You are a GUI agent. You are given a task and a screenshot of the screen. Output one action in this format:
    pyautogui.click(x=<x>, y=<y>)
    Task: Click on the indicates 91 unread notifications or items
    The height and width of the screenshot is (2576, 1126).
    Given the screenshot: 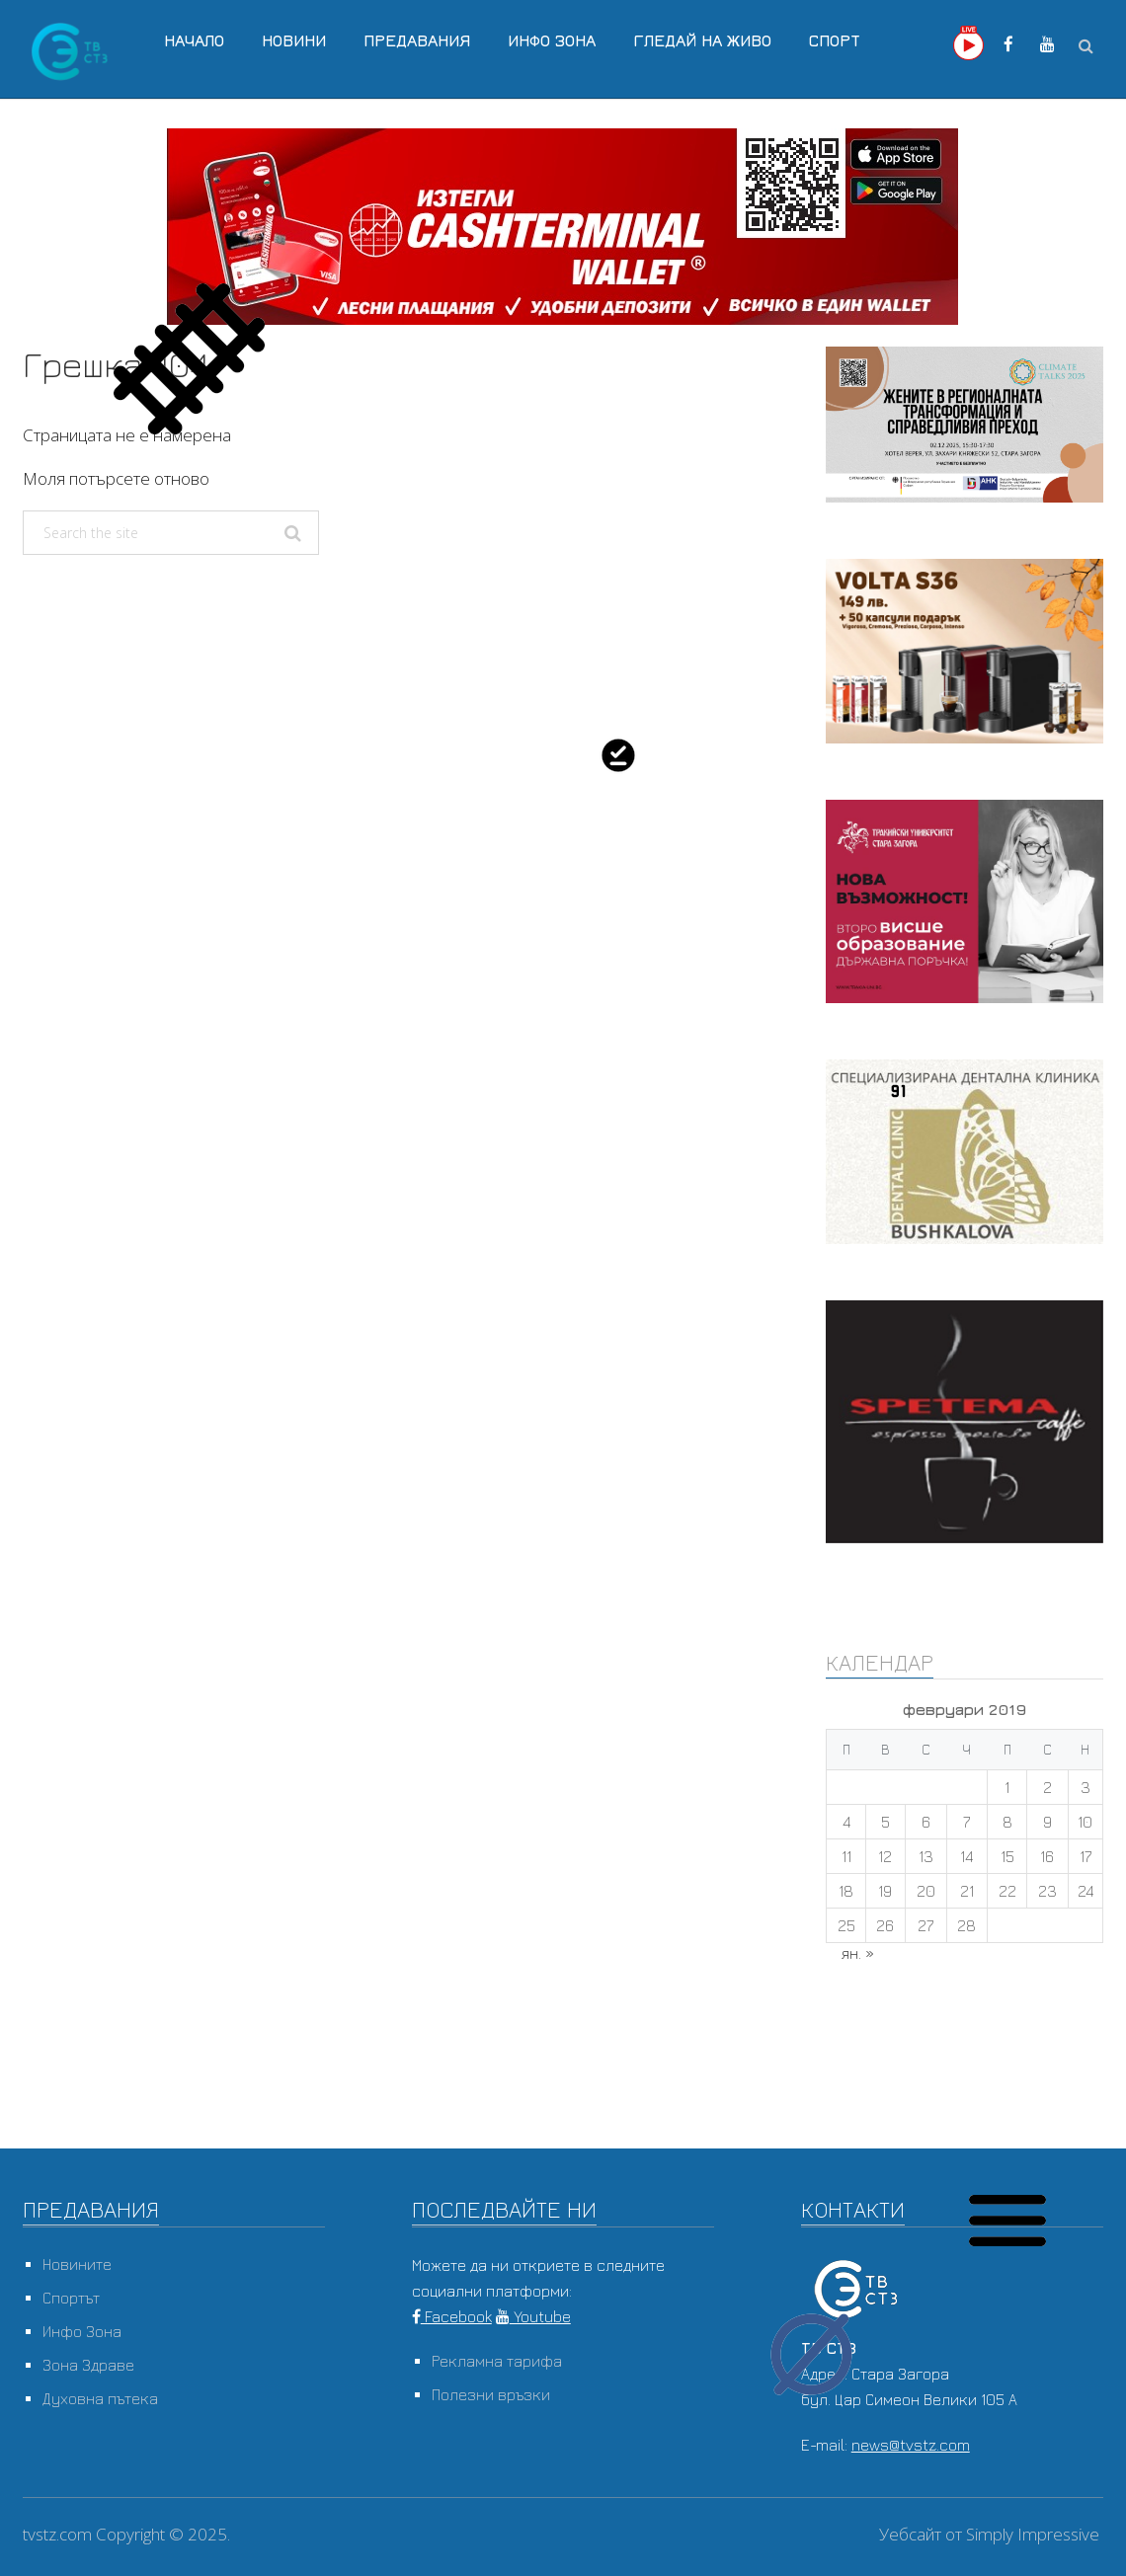 What is the action you would take?
    pyautogui.click(x=899, y=1091)
    